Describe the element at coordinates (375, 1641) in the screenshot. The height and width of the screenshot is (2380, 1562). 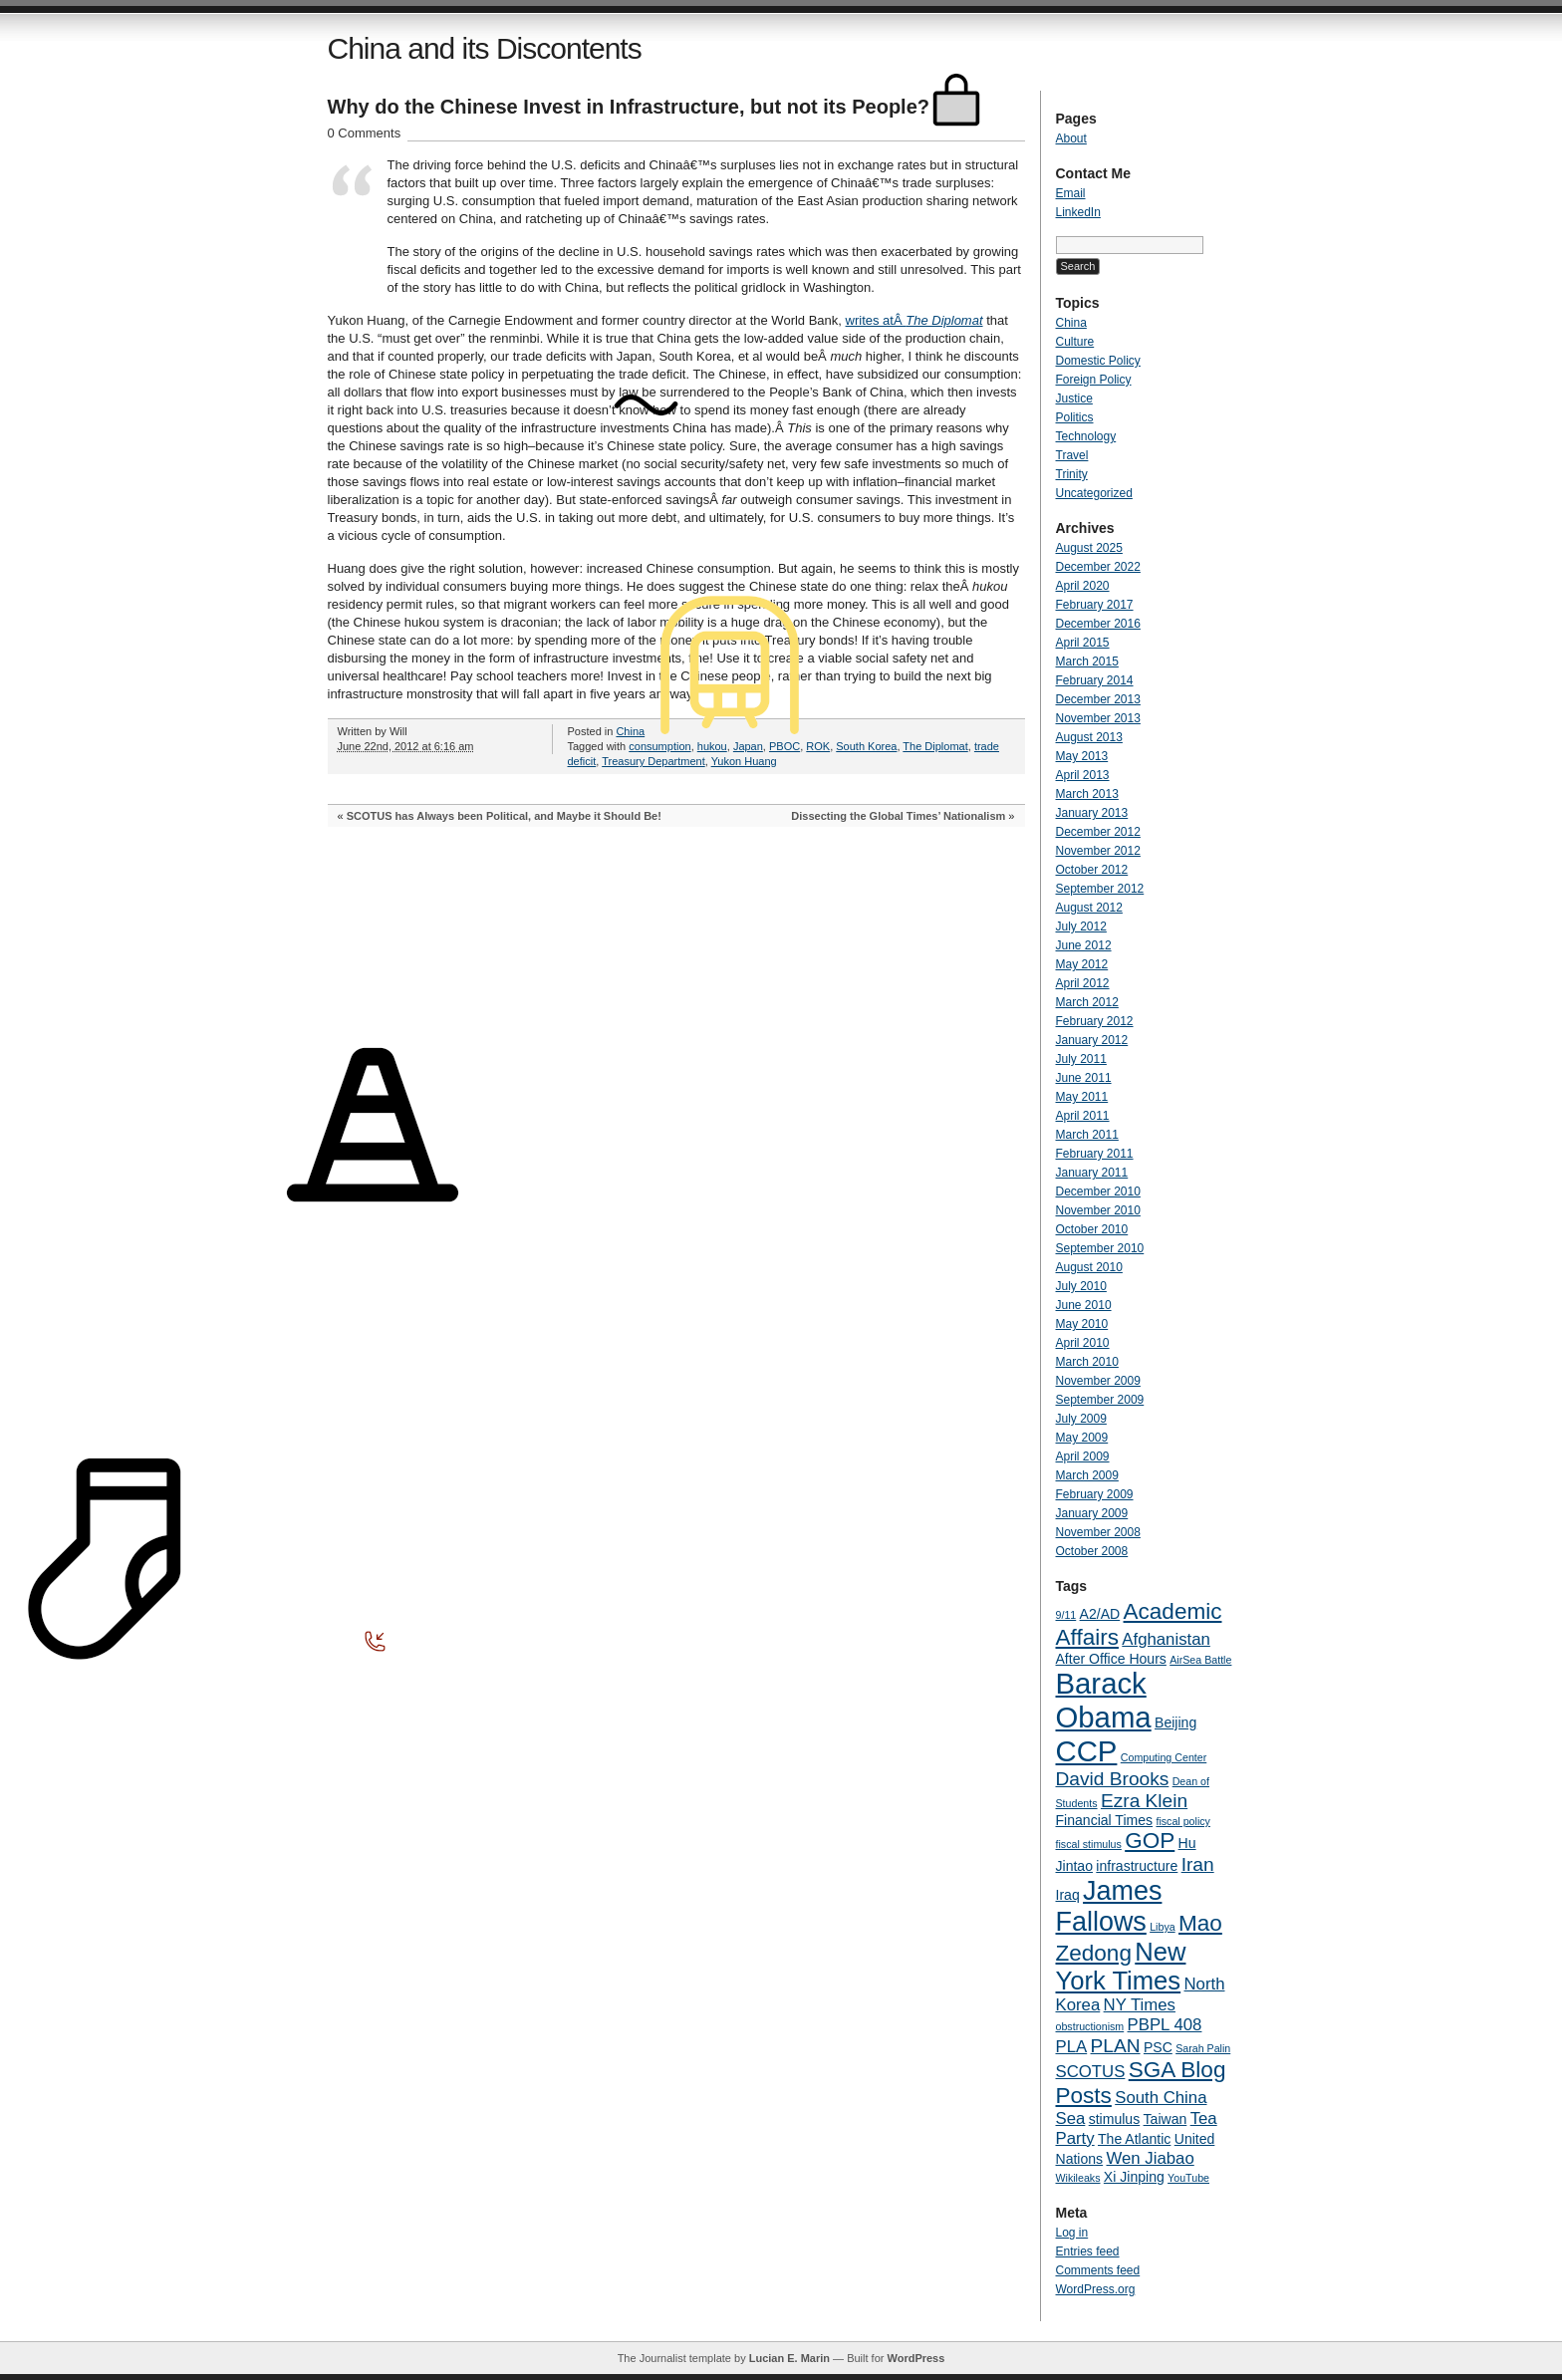
I see `incoming call notification` at that location.